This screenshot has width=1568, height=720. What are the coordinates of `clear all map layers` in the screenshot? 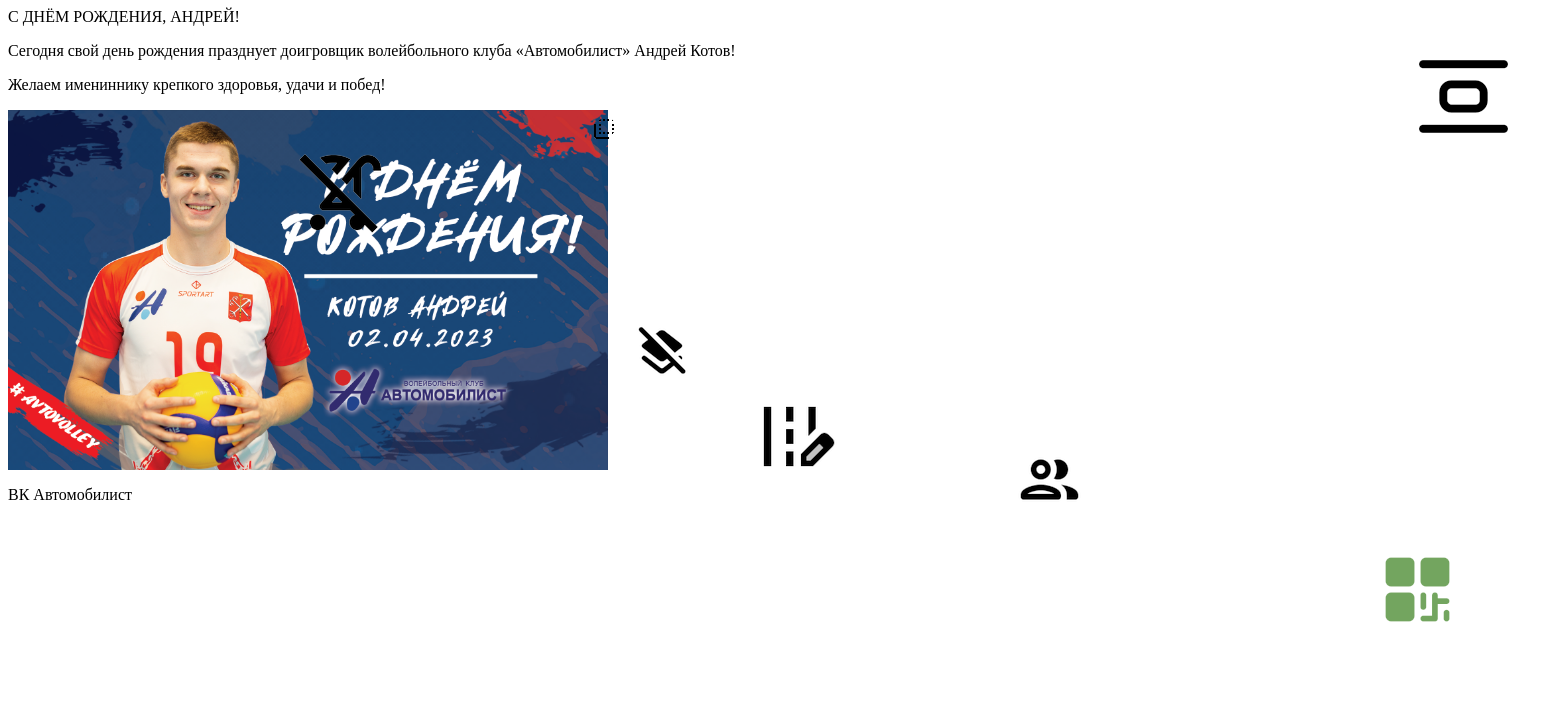 It's located at (662, 353).